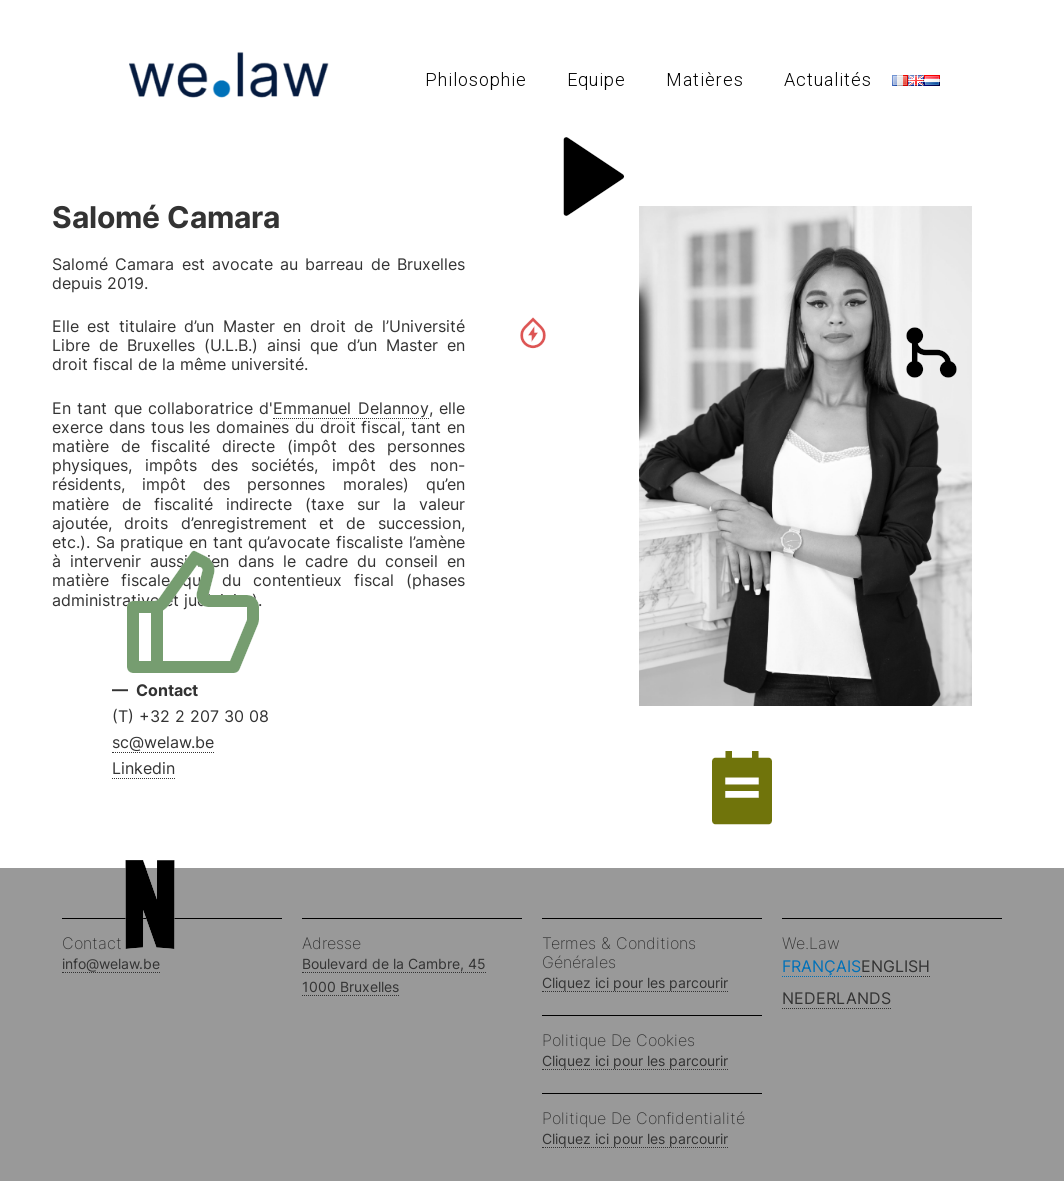  What do you see at coordinates (931, 352) in the screenshot?
I see `merge branches in a git repository` at bounding box center [931, 352].